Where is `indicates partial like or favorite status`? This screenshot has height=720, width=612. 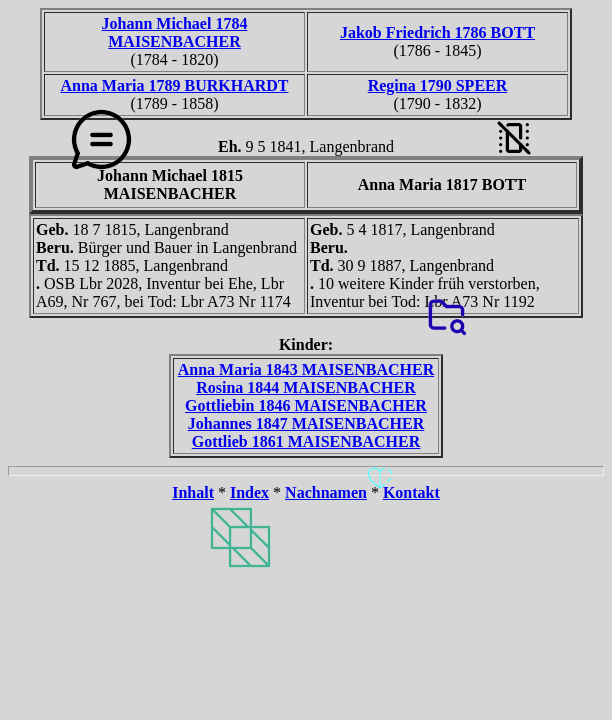 indicates partial like or favorite status is located at coordinates (380, 477).